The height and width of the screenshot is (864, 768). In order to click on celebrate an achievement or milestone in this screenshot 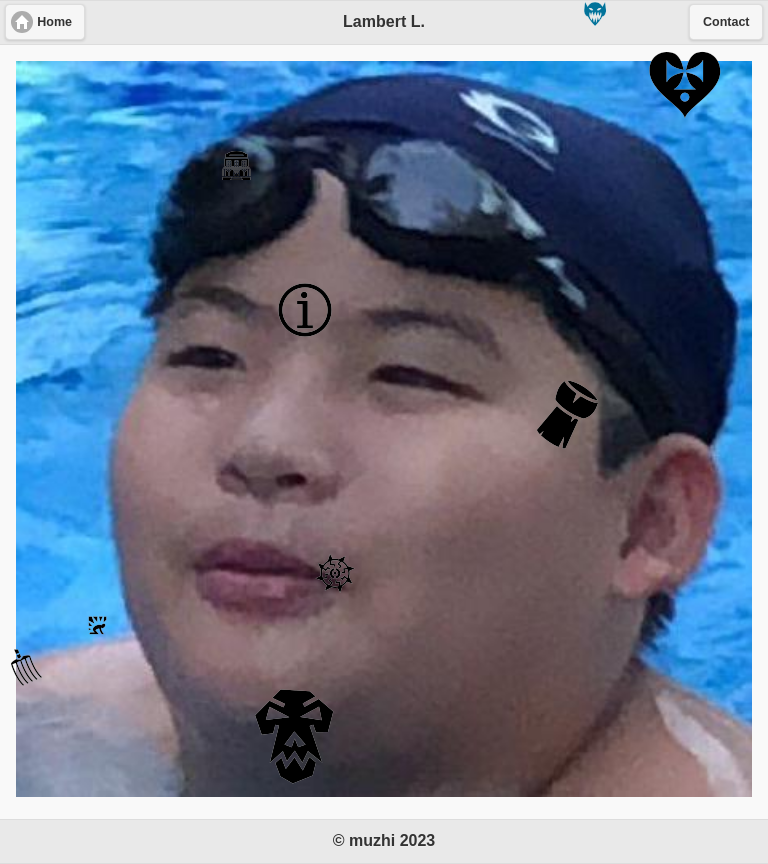, I will do `click(567, 414)`.